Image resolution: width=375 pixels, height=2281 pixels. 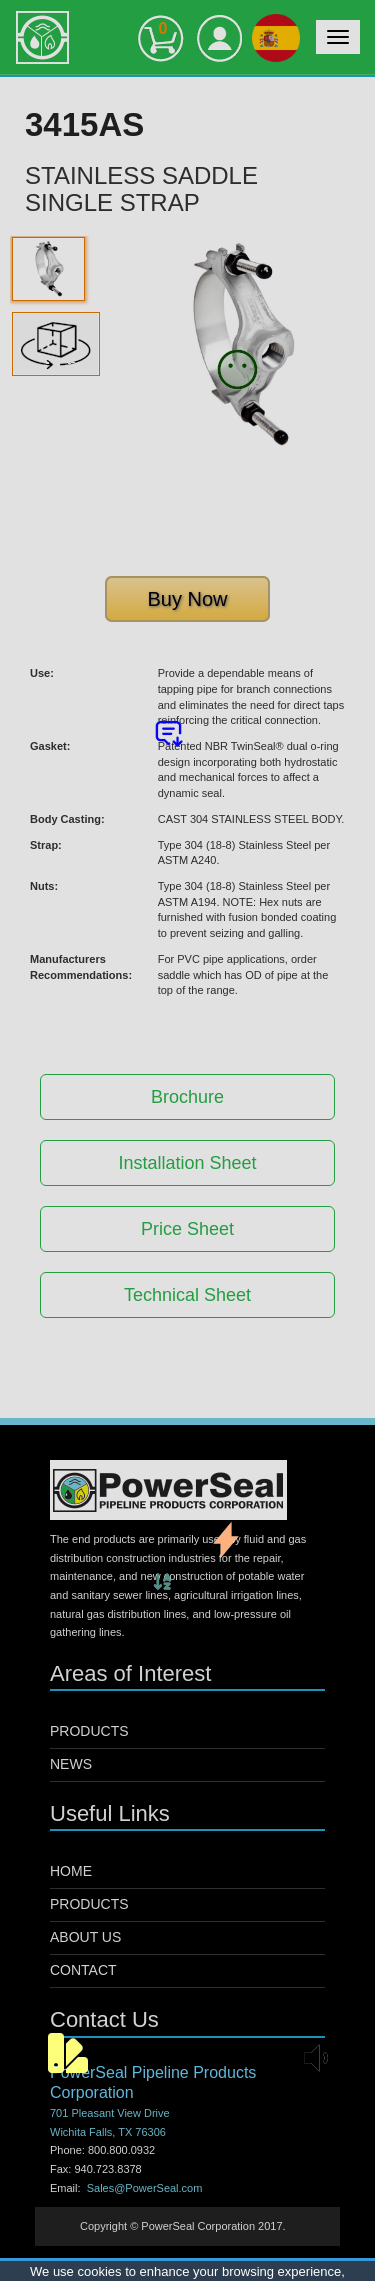 What do you see at coordinates (237, 369) in the screenshot?
I see `neutral feedback or reaction option` at bounding box center [237, 369].